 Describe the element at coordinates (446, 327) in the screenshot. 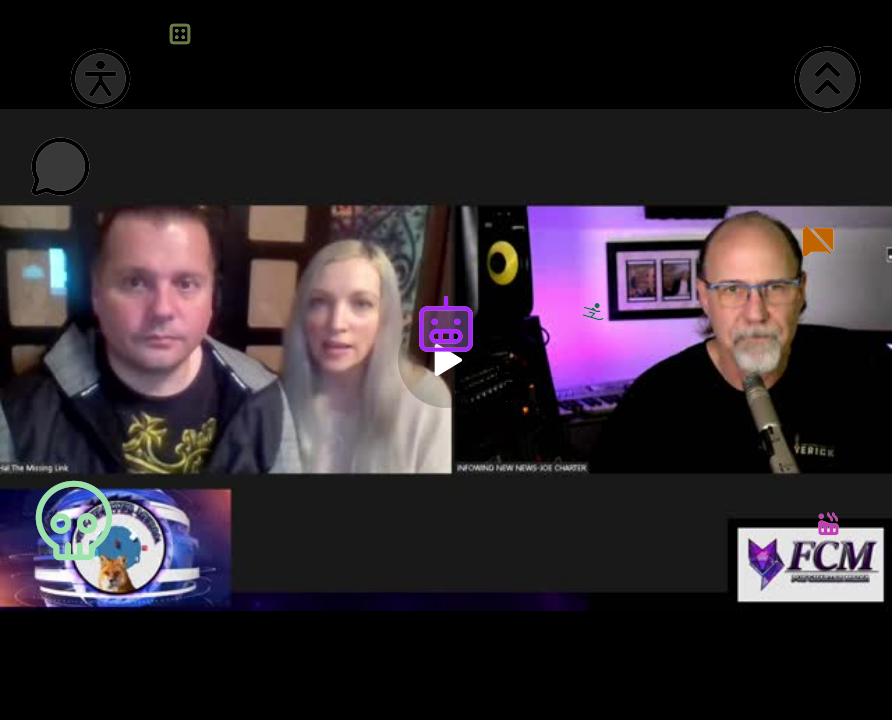

I see `access AI assistant or chatbot` at that location.